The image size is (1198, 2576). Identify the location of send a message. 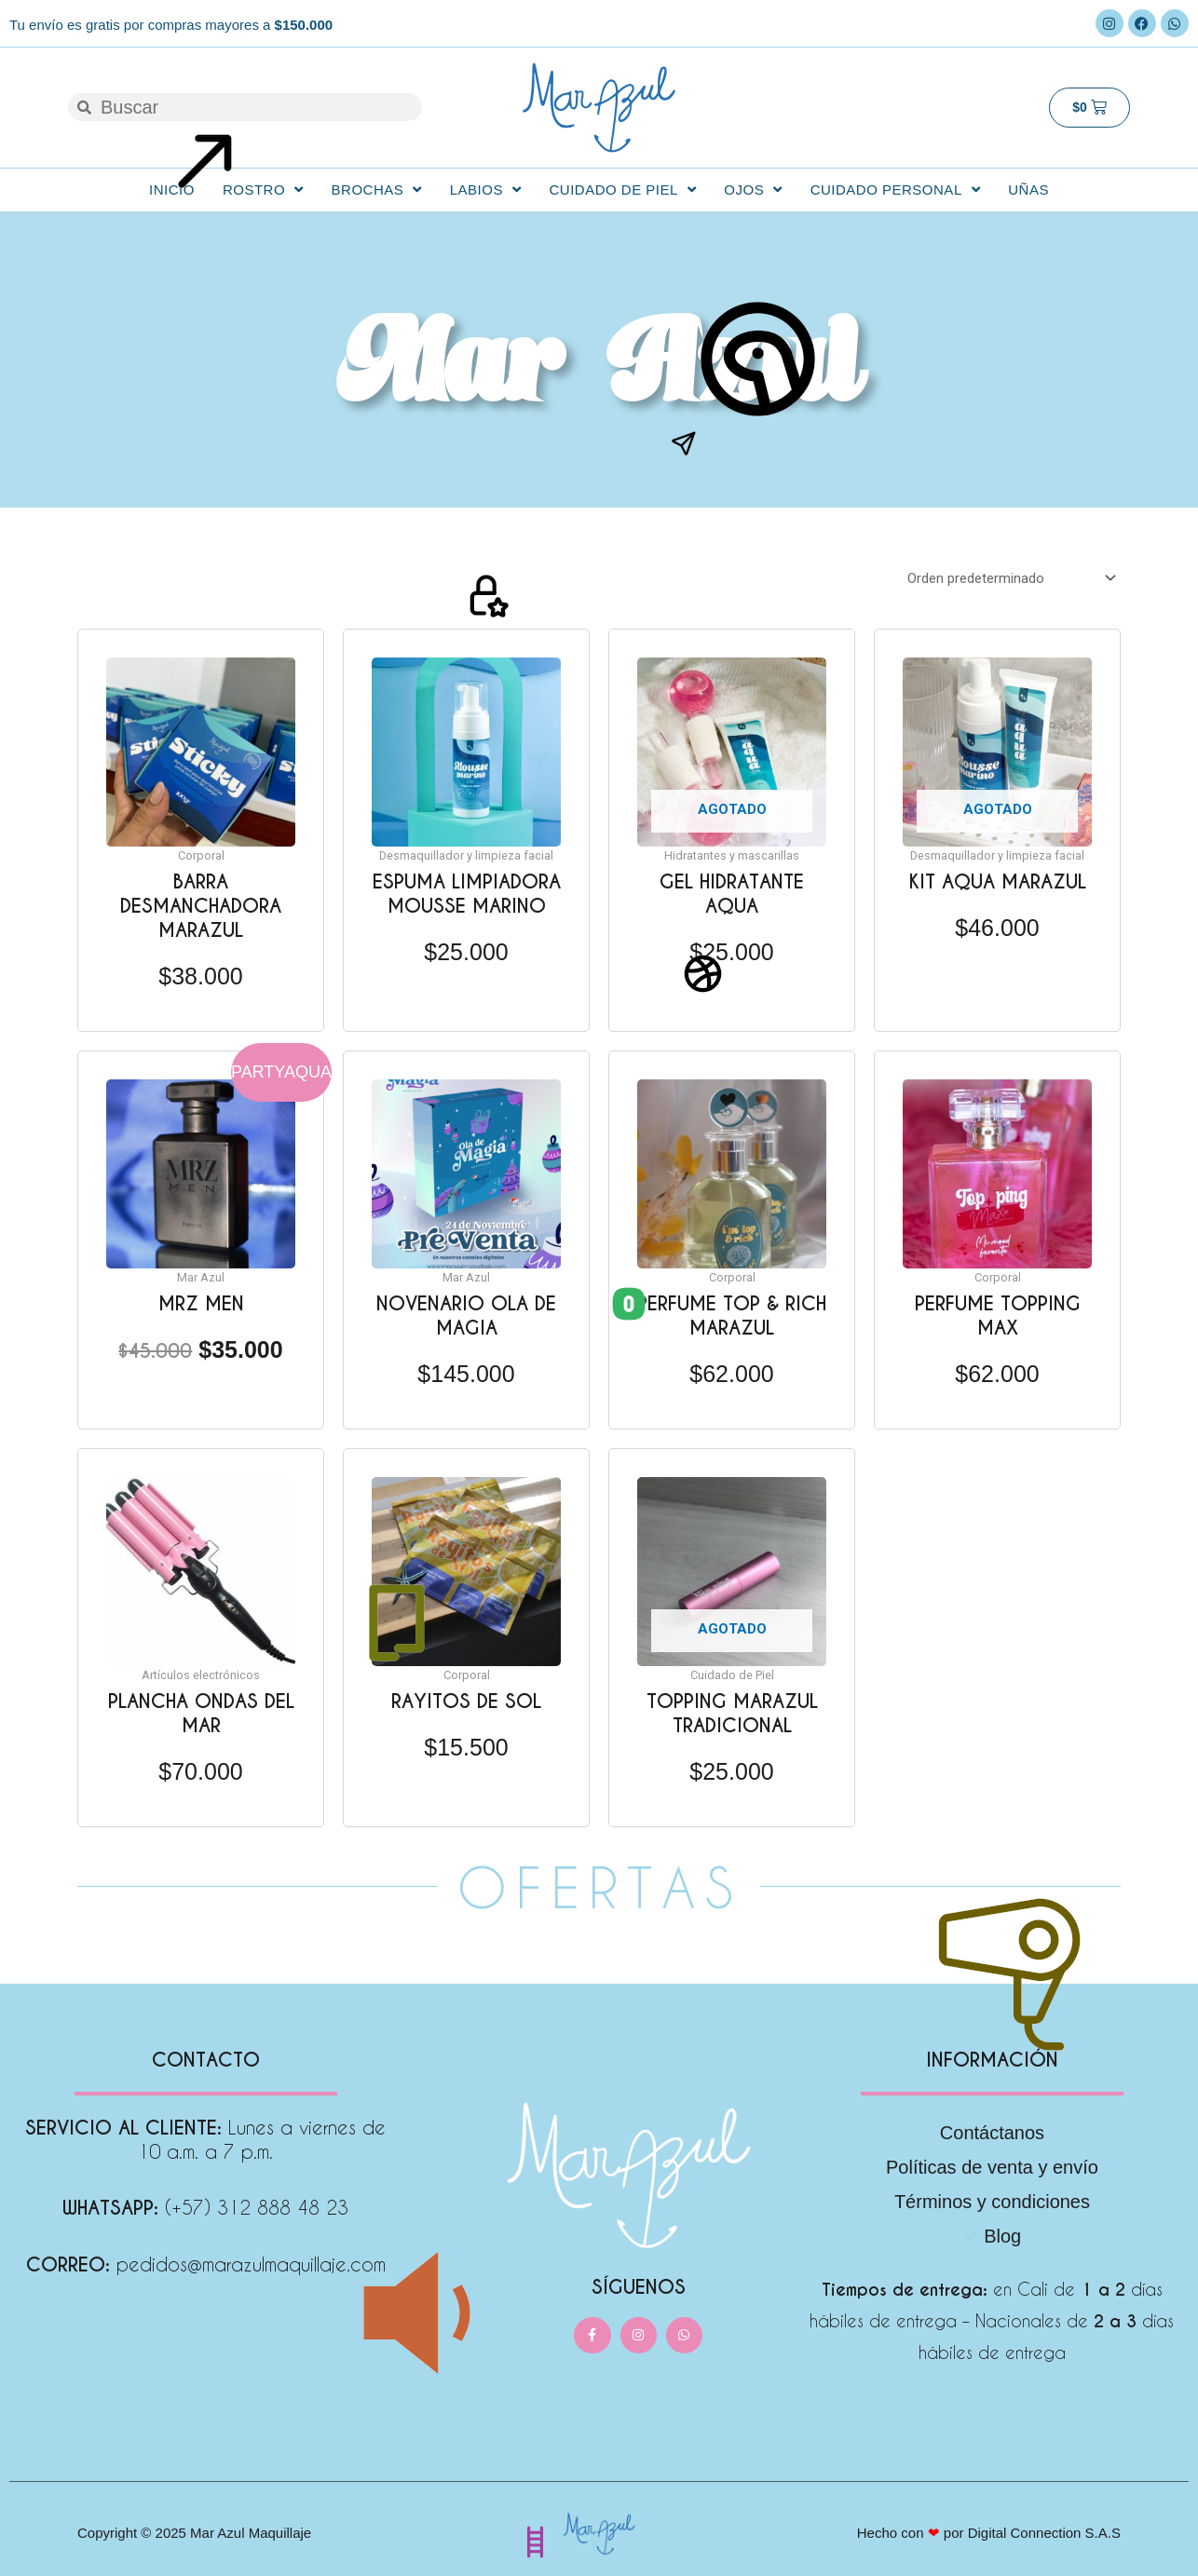
(684, 443).